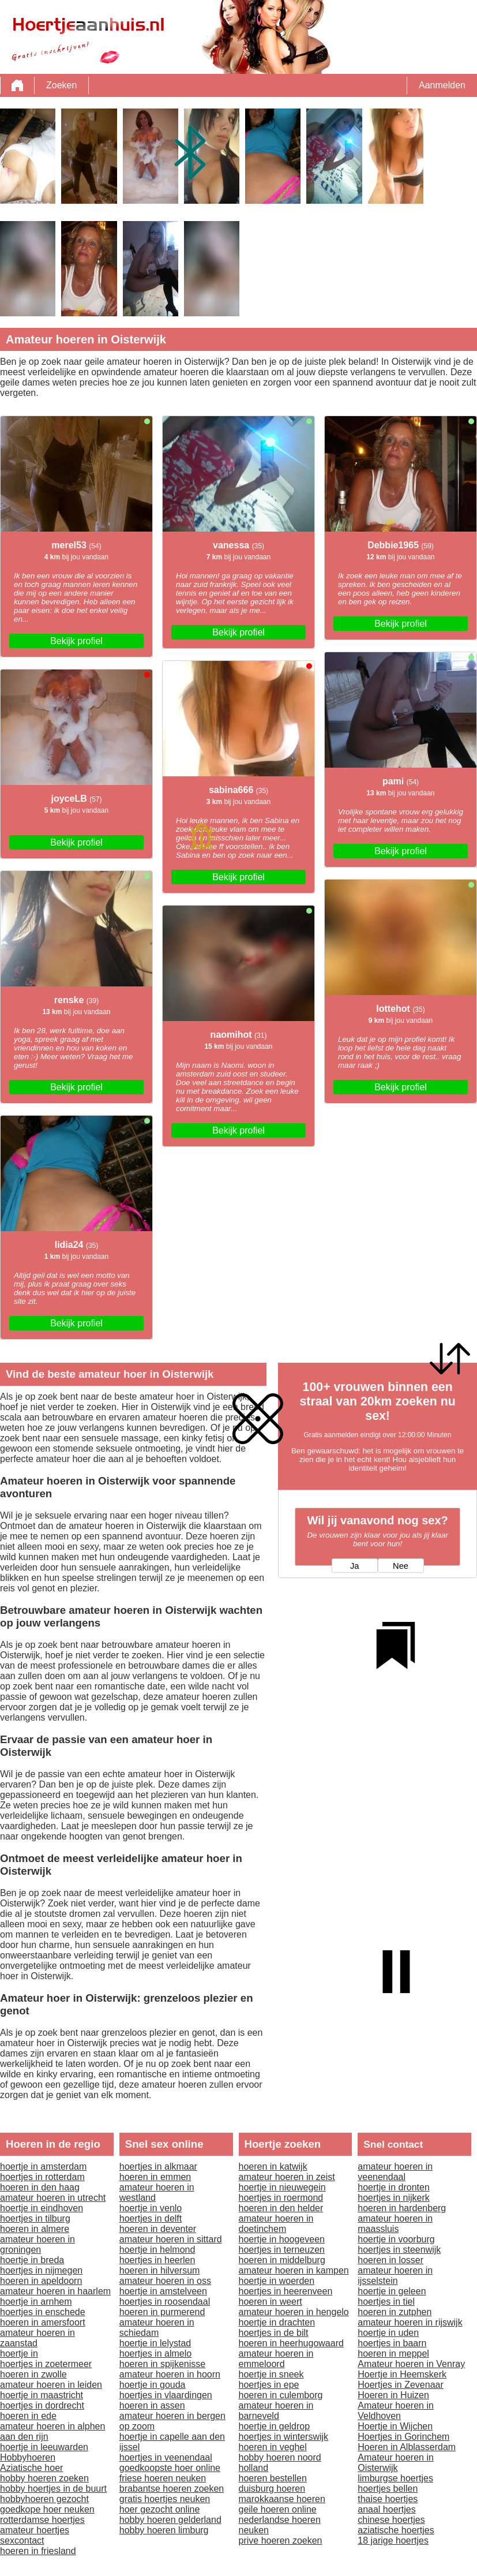  I want to click on access health or first aid settings, so click(258, 1419).